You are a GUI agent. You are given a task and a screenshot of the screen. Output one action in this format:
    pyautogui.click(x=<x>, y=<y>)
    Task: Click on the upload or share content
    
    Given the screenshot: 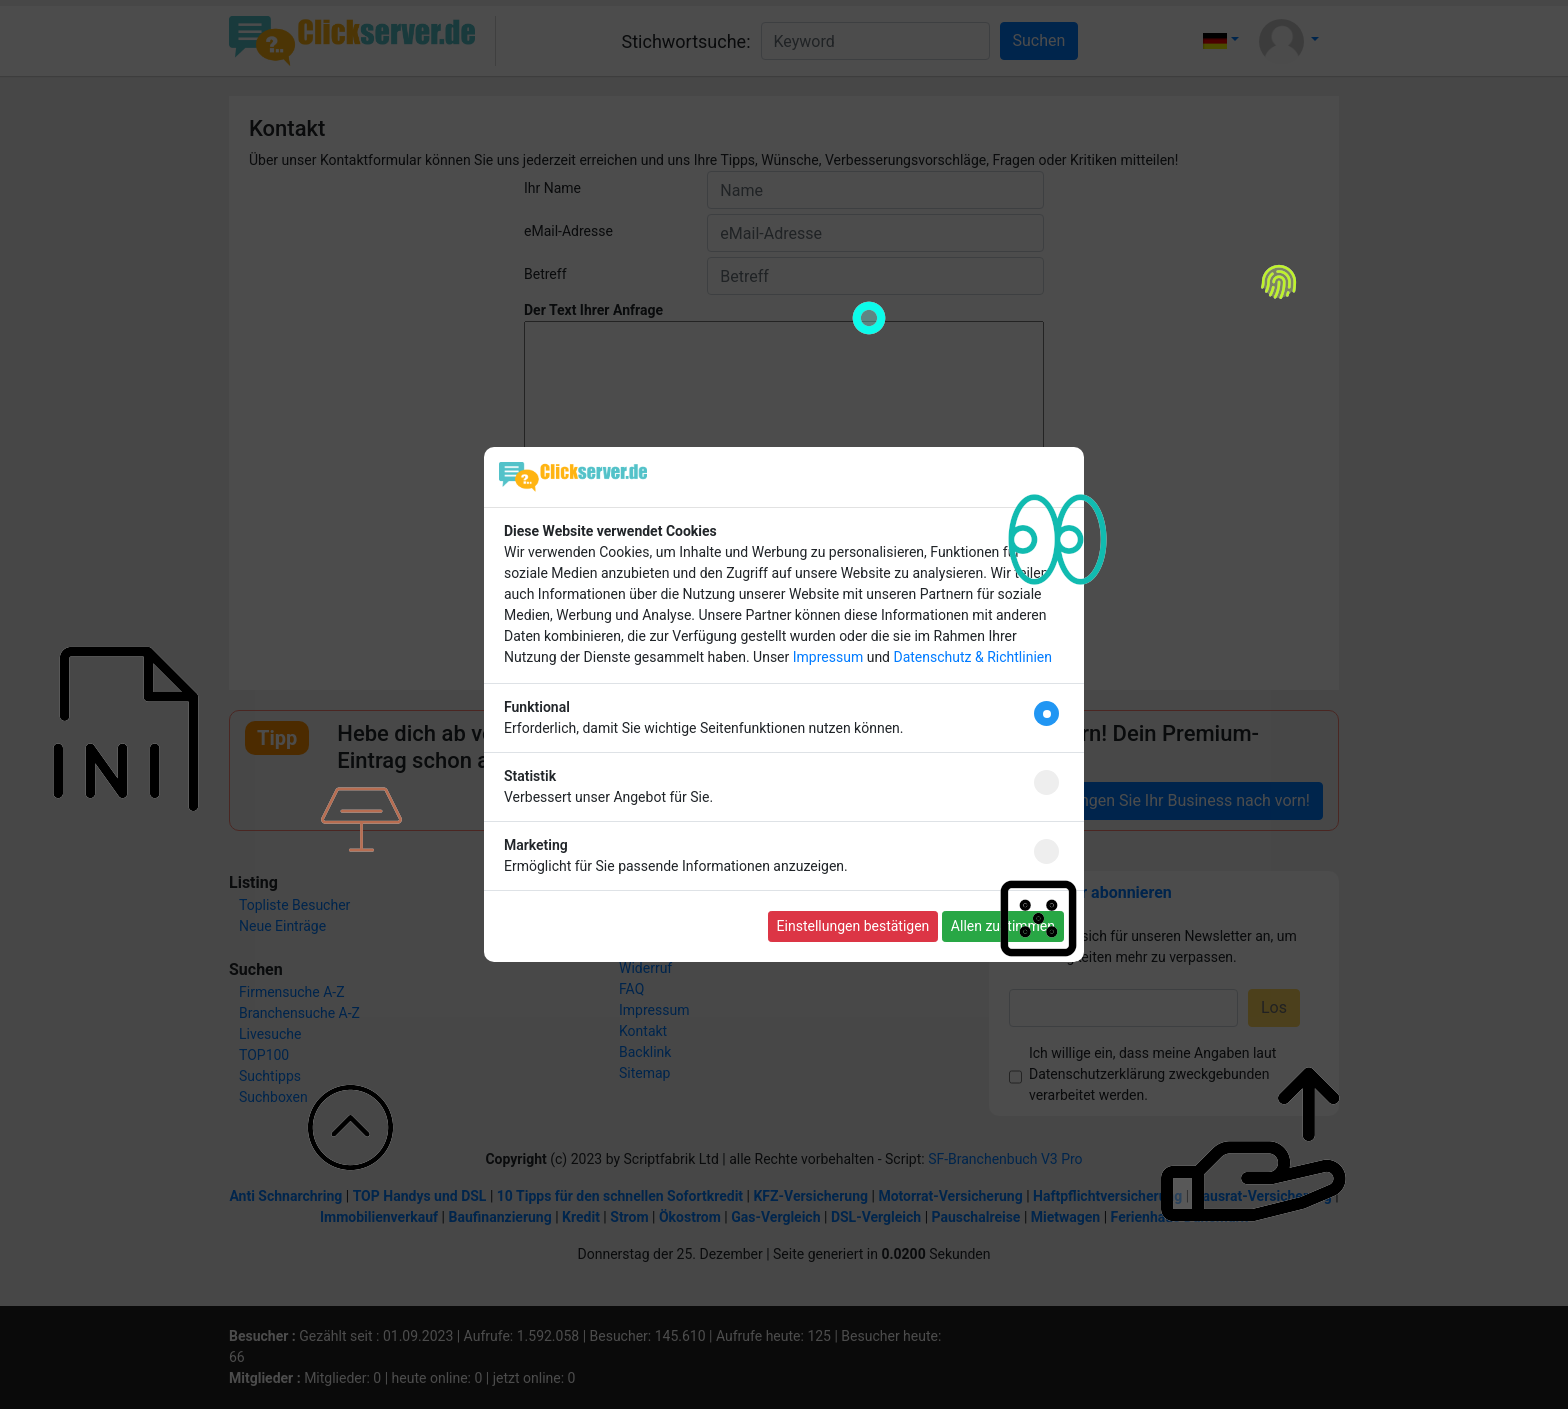 What is the action you would take?
    pyautogui.click(x=1259, y=1153)
    